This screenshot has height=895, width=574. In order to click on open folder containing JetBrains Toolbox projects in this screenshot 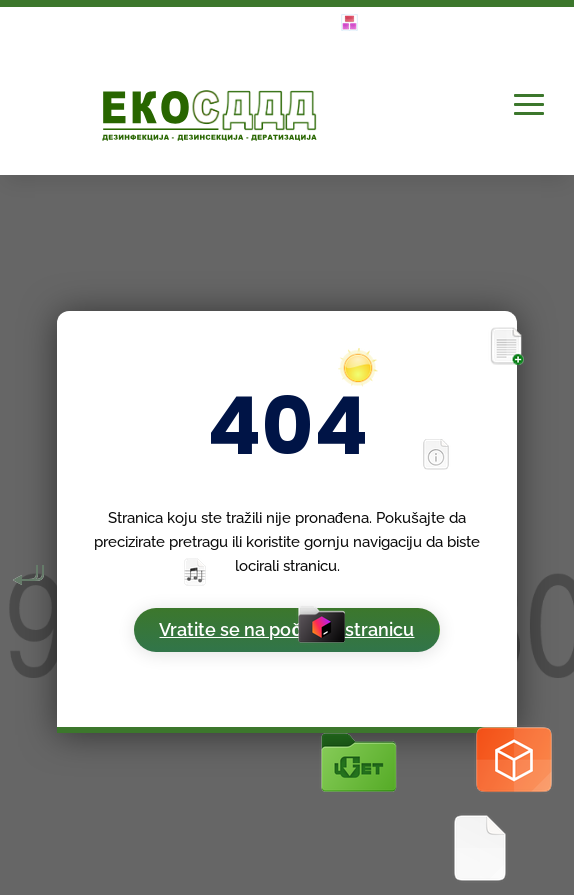, I will do `click(321, 625)`.